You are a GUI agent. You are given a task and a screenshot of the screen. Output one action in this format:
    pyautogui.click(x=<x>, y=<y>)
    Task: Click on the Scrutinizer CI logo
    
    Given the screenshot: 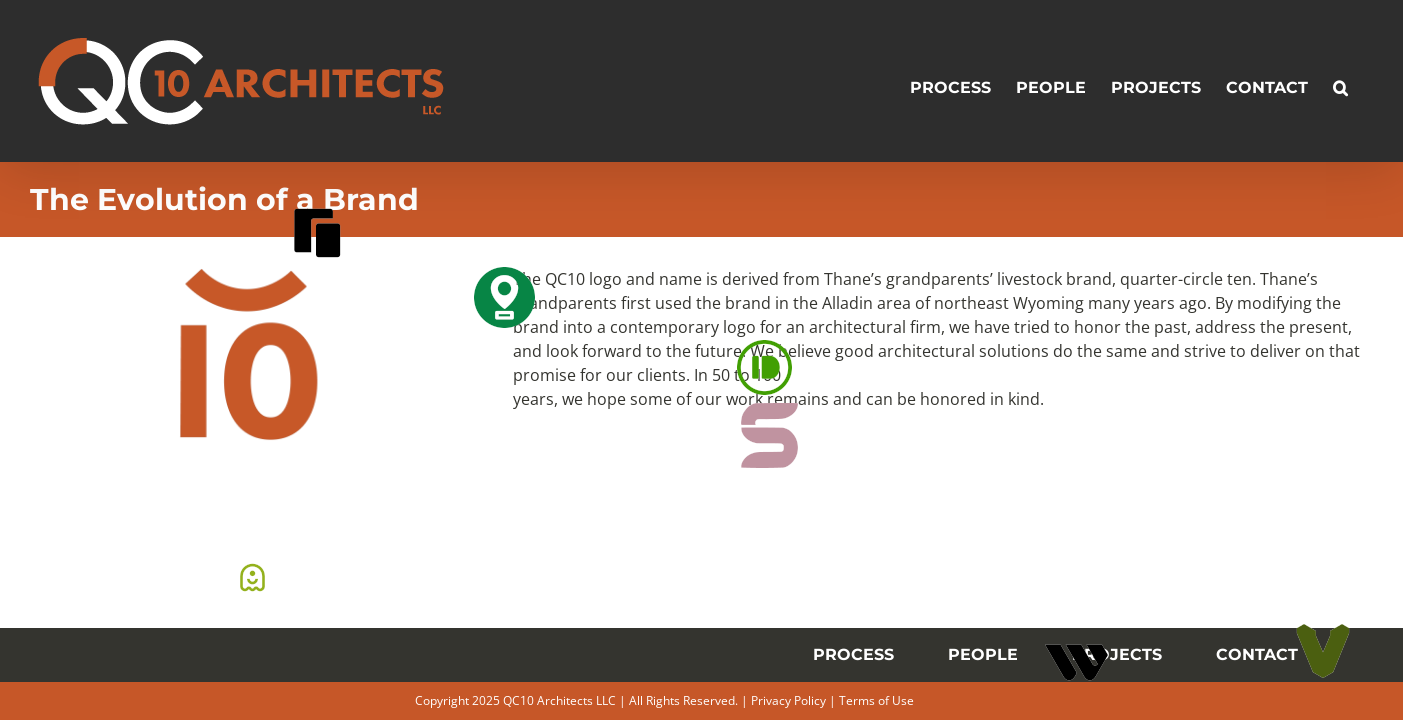 What is the action you would take?
    pyautogui.click(x=769, y=435)
    